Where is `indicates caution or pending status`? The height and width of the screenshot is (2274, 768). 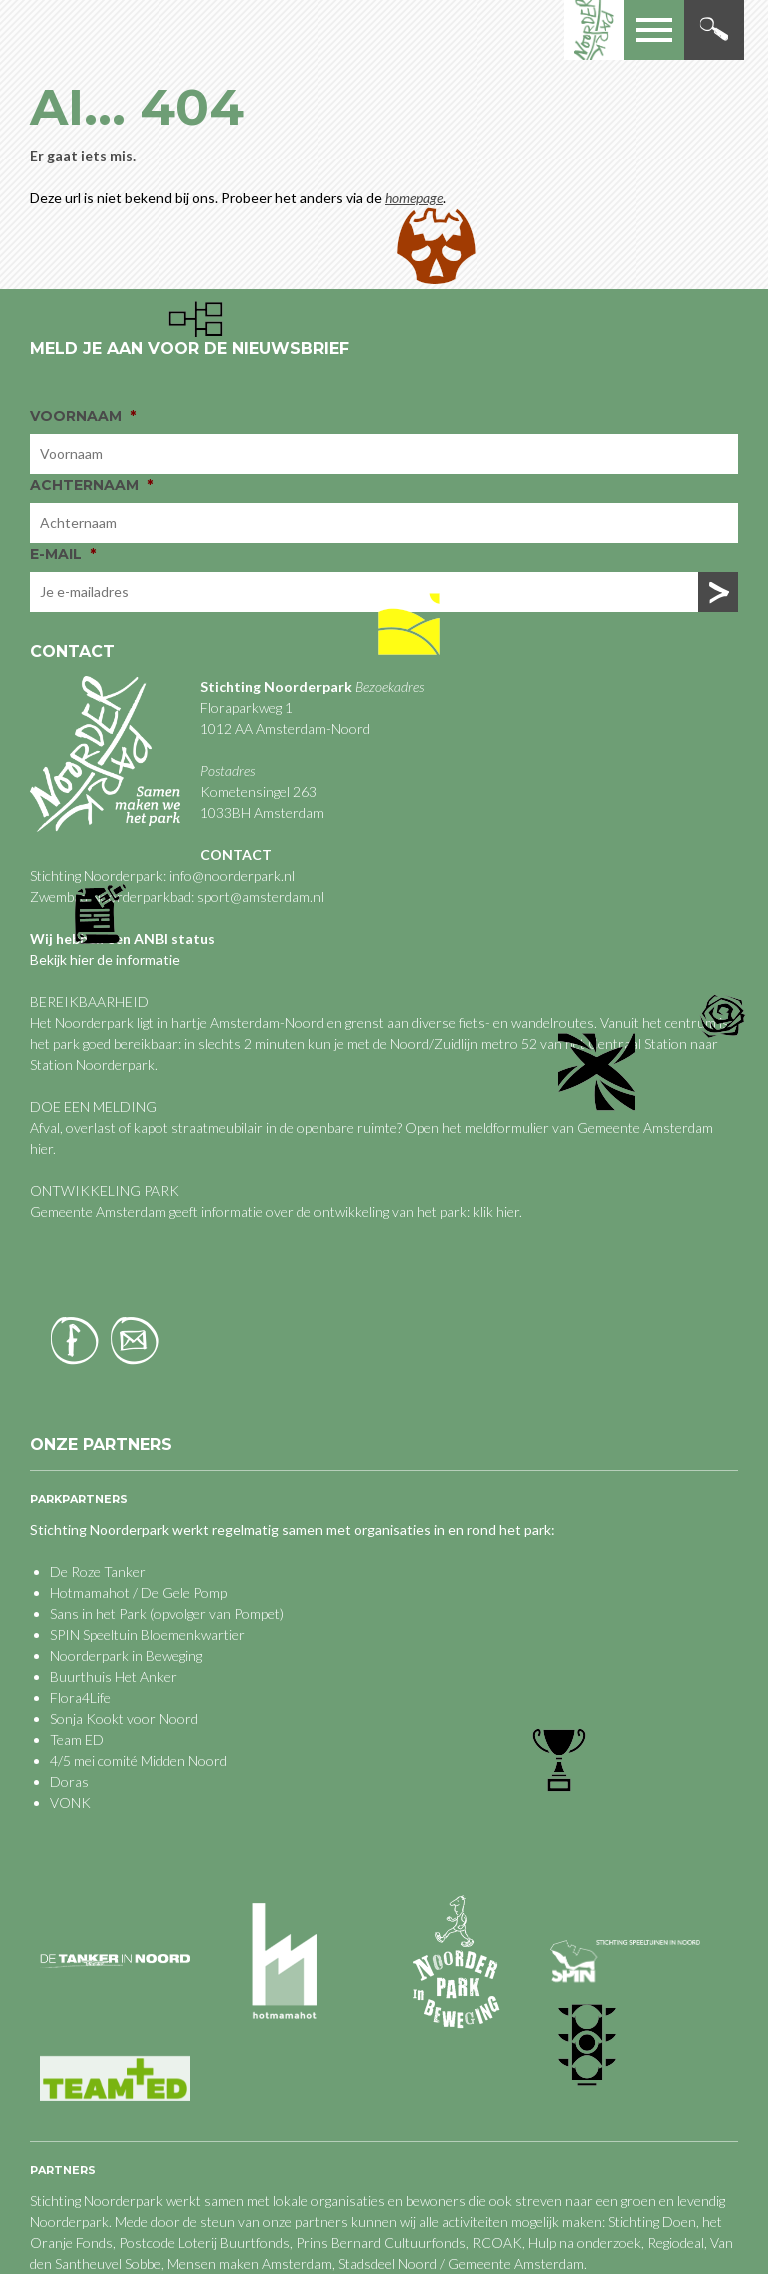
indicates caution or pending status is located at coordinates (587, 2045).